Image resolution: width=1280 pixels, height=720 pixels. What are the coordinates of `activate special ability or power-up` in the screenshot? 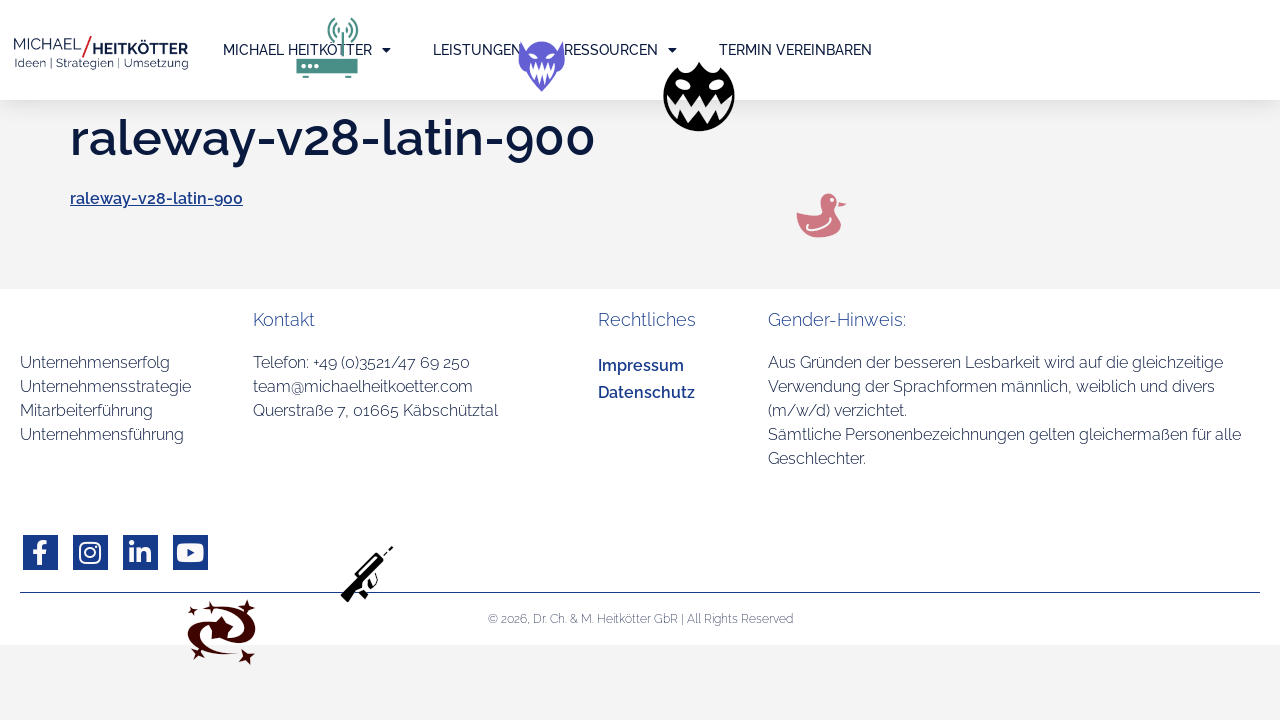 It's located at (221, 631).